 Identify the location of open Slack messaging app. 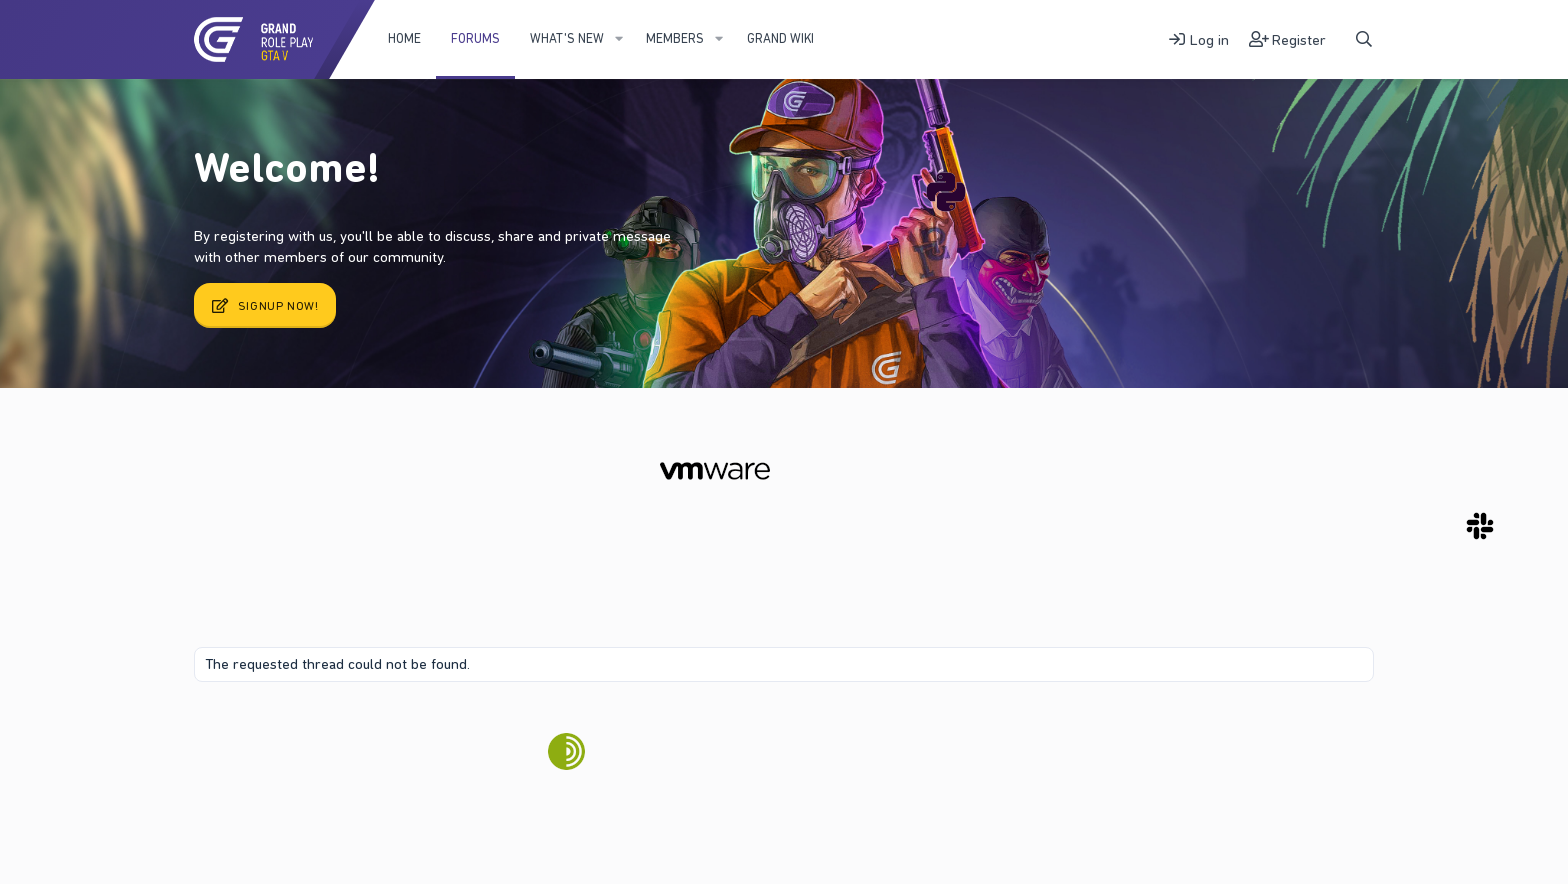
(1480, 526).